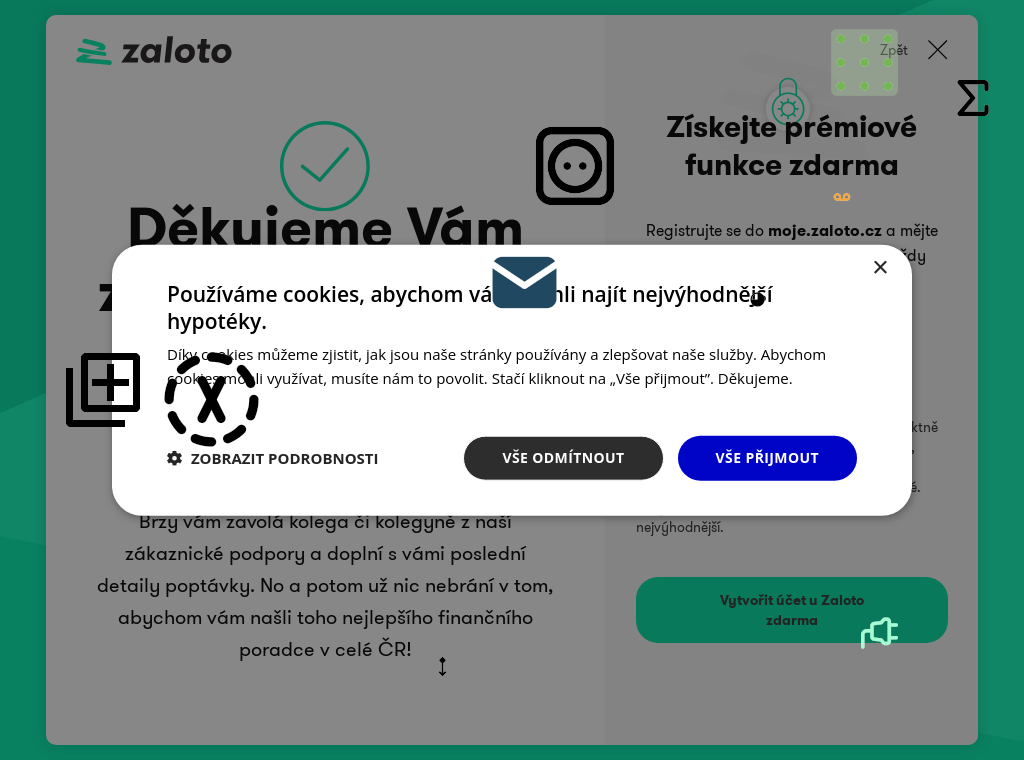 This screenshot has width=1024, height=760. Describe the element at coordinates (879, 632) in the screenshot. I see `connect to a power source or external device` at that location.